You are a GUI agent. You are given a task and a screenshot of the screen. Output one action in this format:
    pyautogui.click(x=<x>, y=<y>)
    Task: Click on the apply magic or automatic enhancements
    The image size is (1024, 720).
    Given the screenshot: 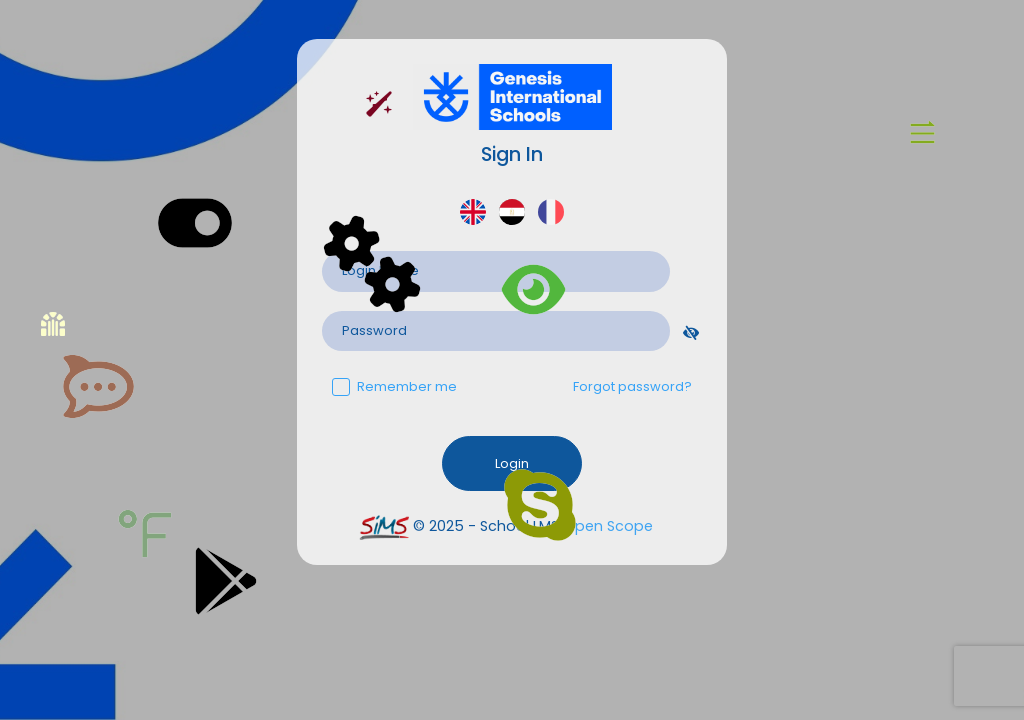 What is the action you would take?
    pyautogui.click(x=379, y=104)
    